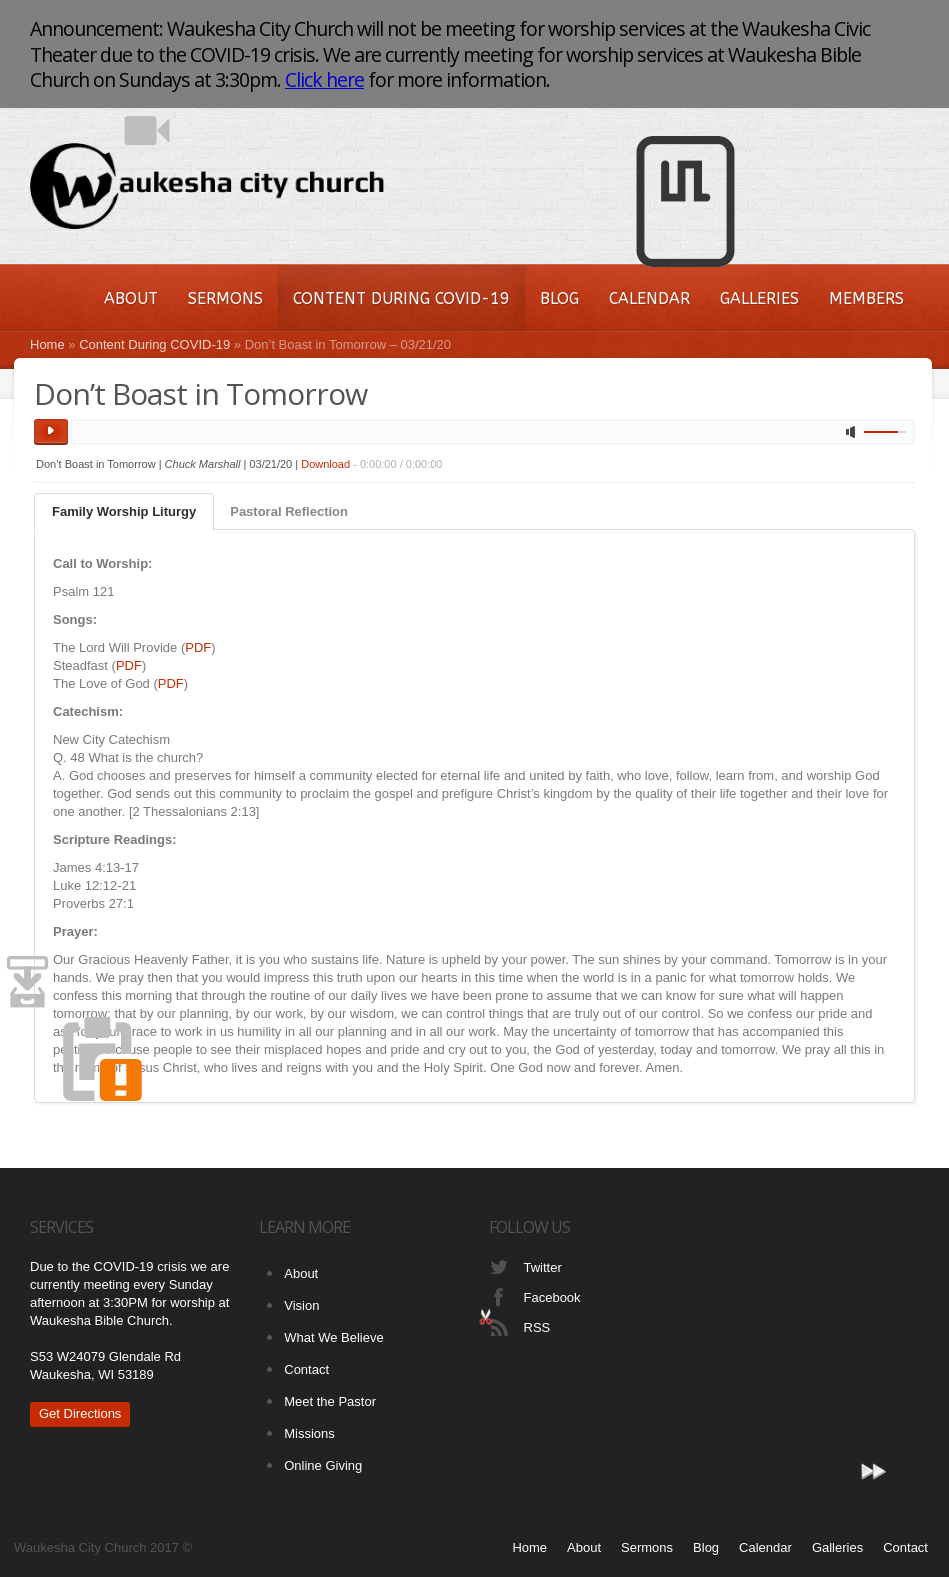  What do you see at coordinates (485, 1316) in the screenshot?
I see `cut selected content to clipboard` at bounding box center [485, 1316].